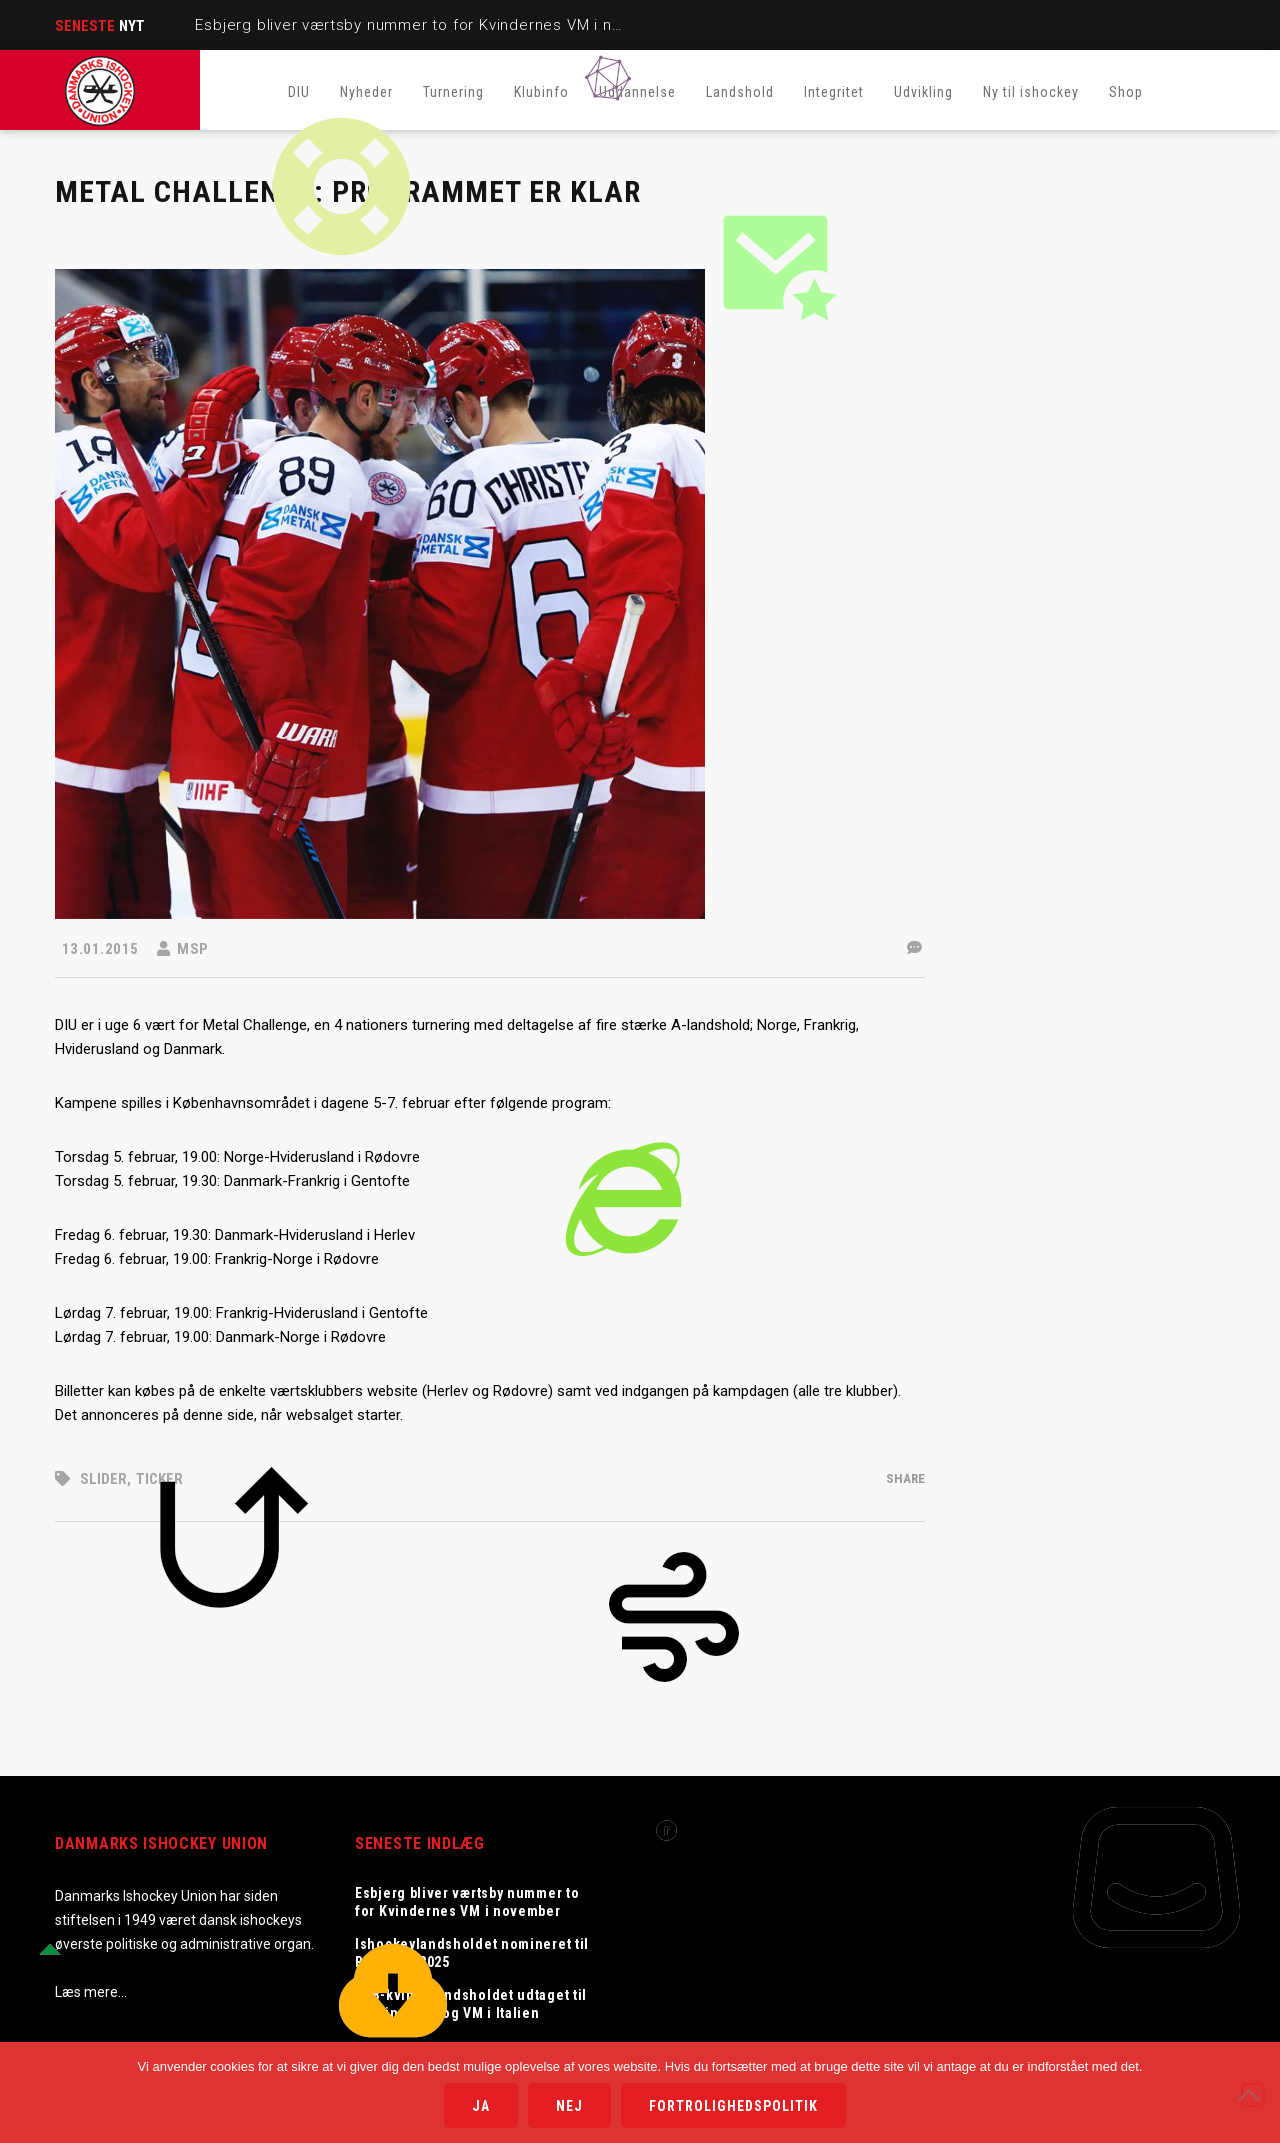 The image size is (1280, 2143). I want to click on open link in internet explorer, so click(626, 1201).